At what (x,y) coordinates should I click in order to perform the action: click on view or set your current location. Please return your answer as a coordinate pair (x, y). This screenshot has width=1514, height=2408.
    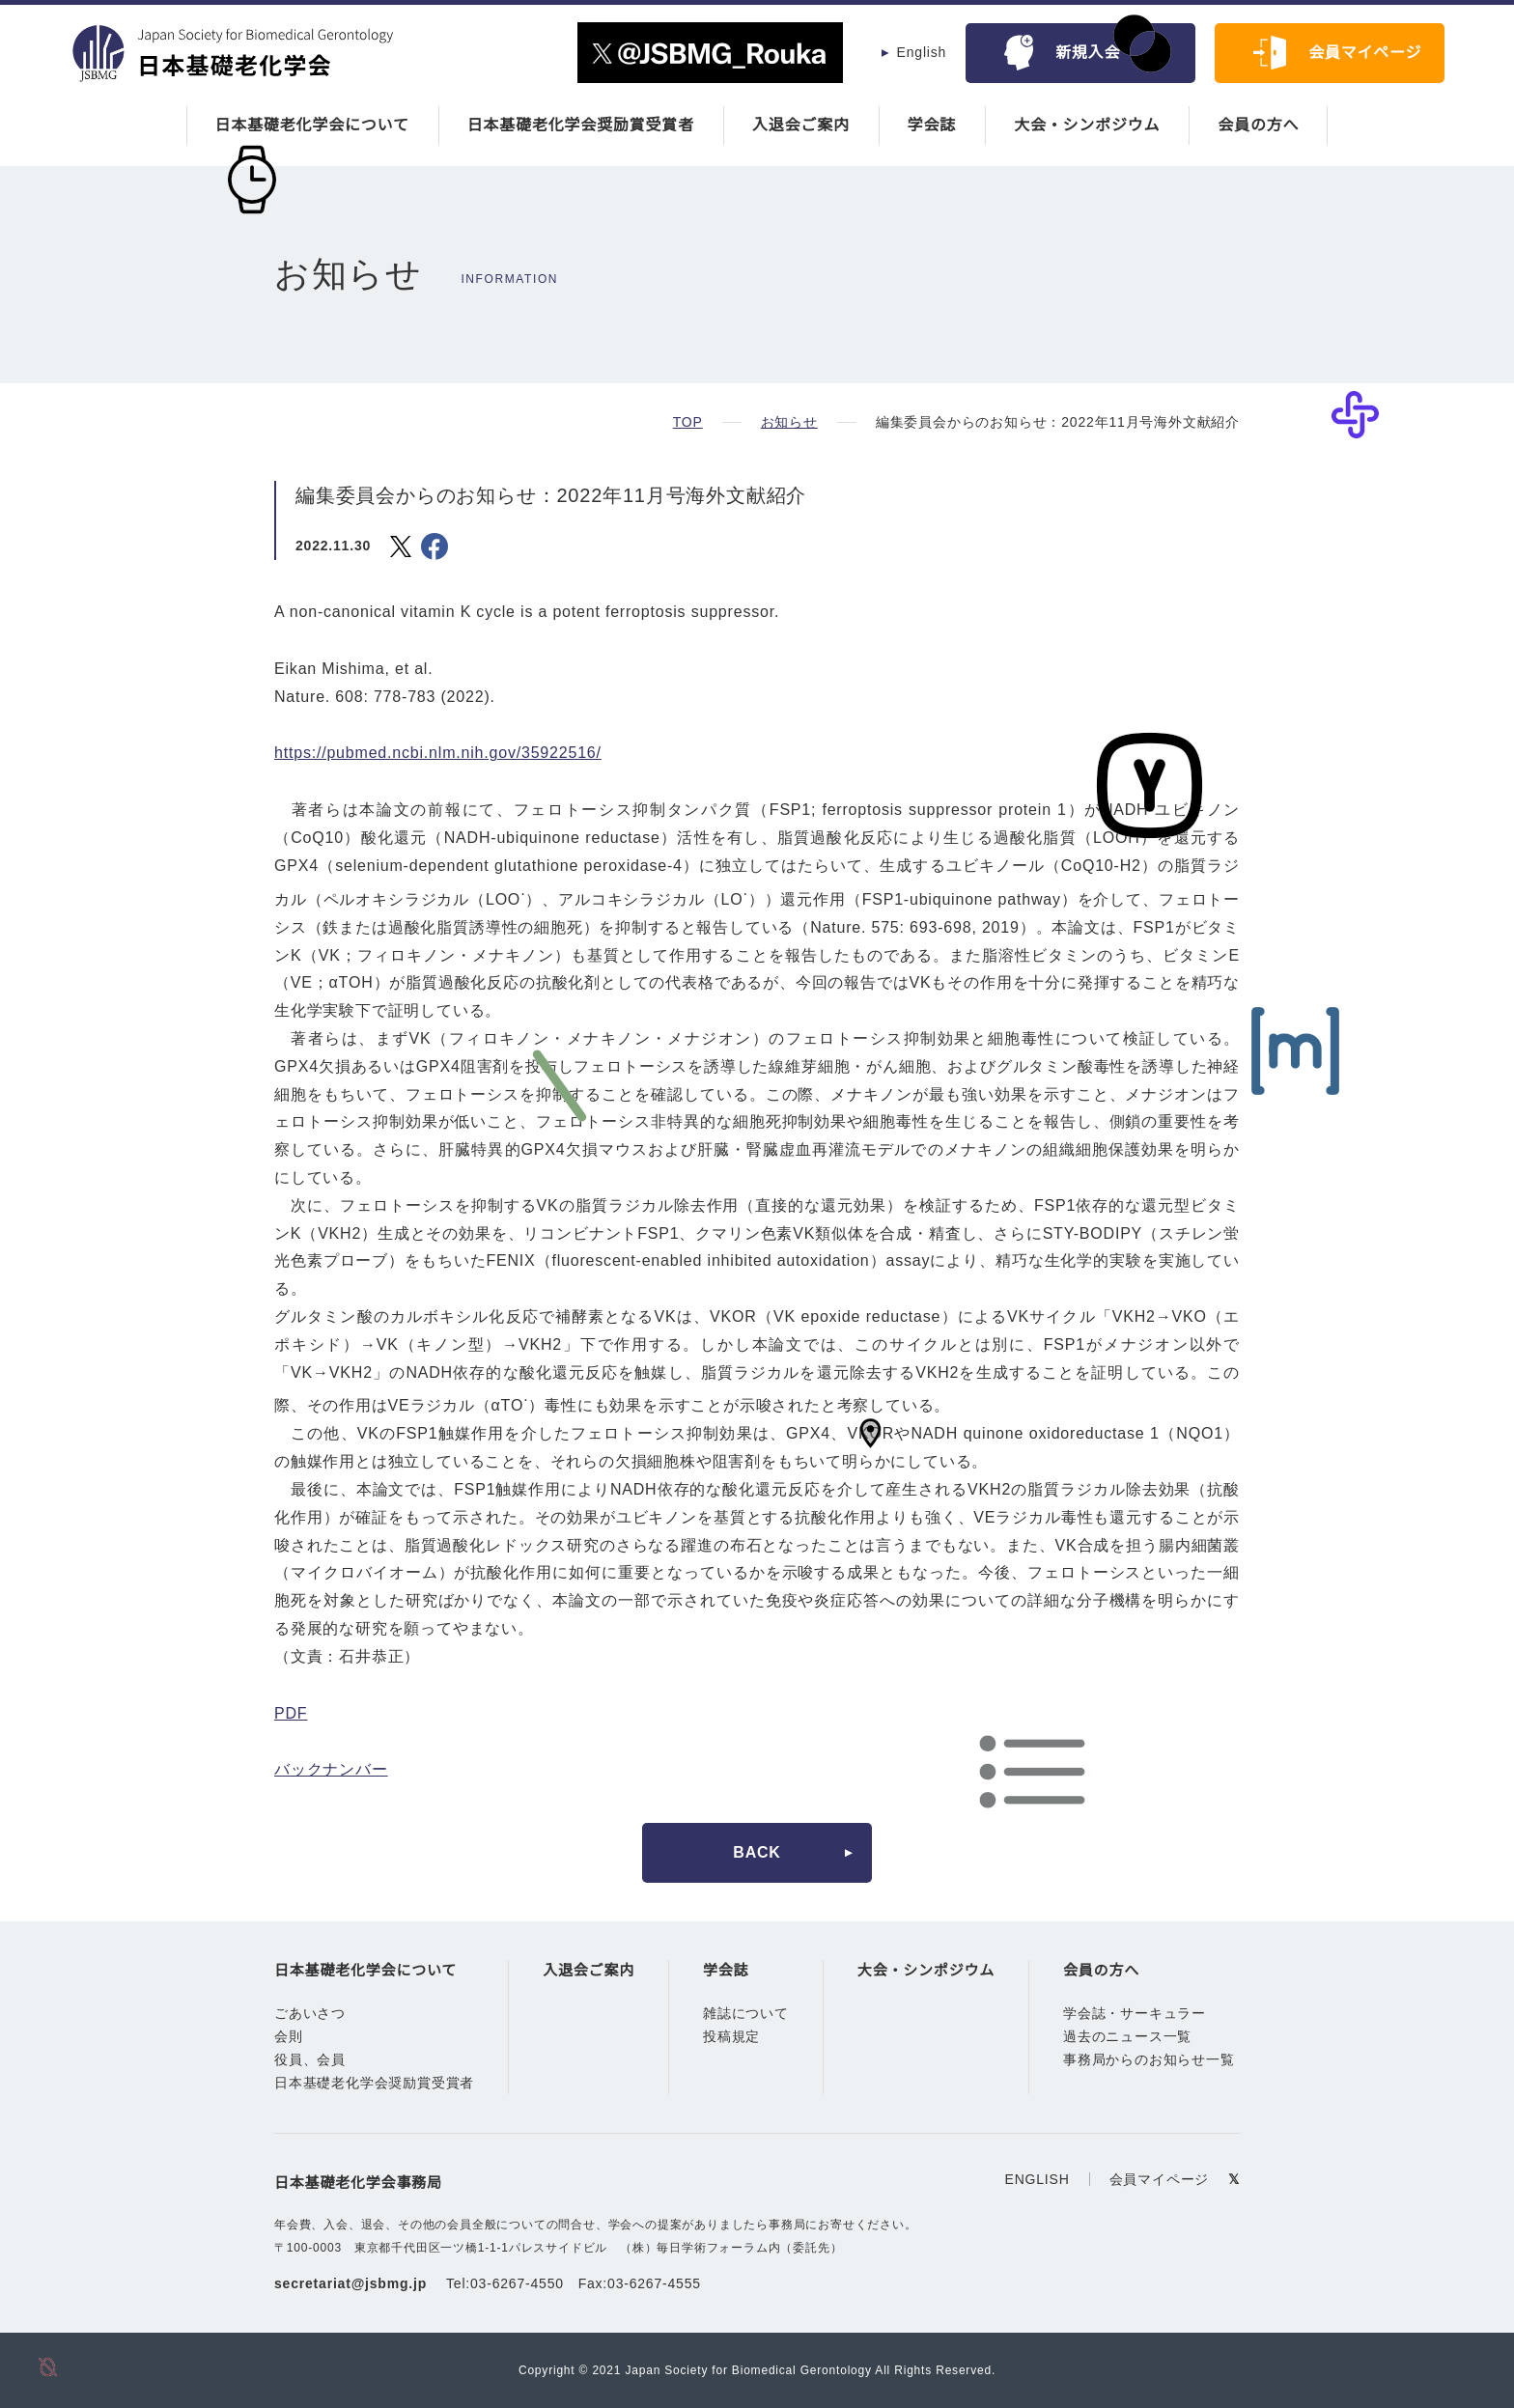
    Looking at the image, I should click on (870, 1433).